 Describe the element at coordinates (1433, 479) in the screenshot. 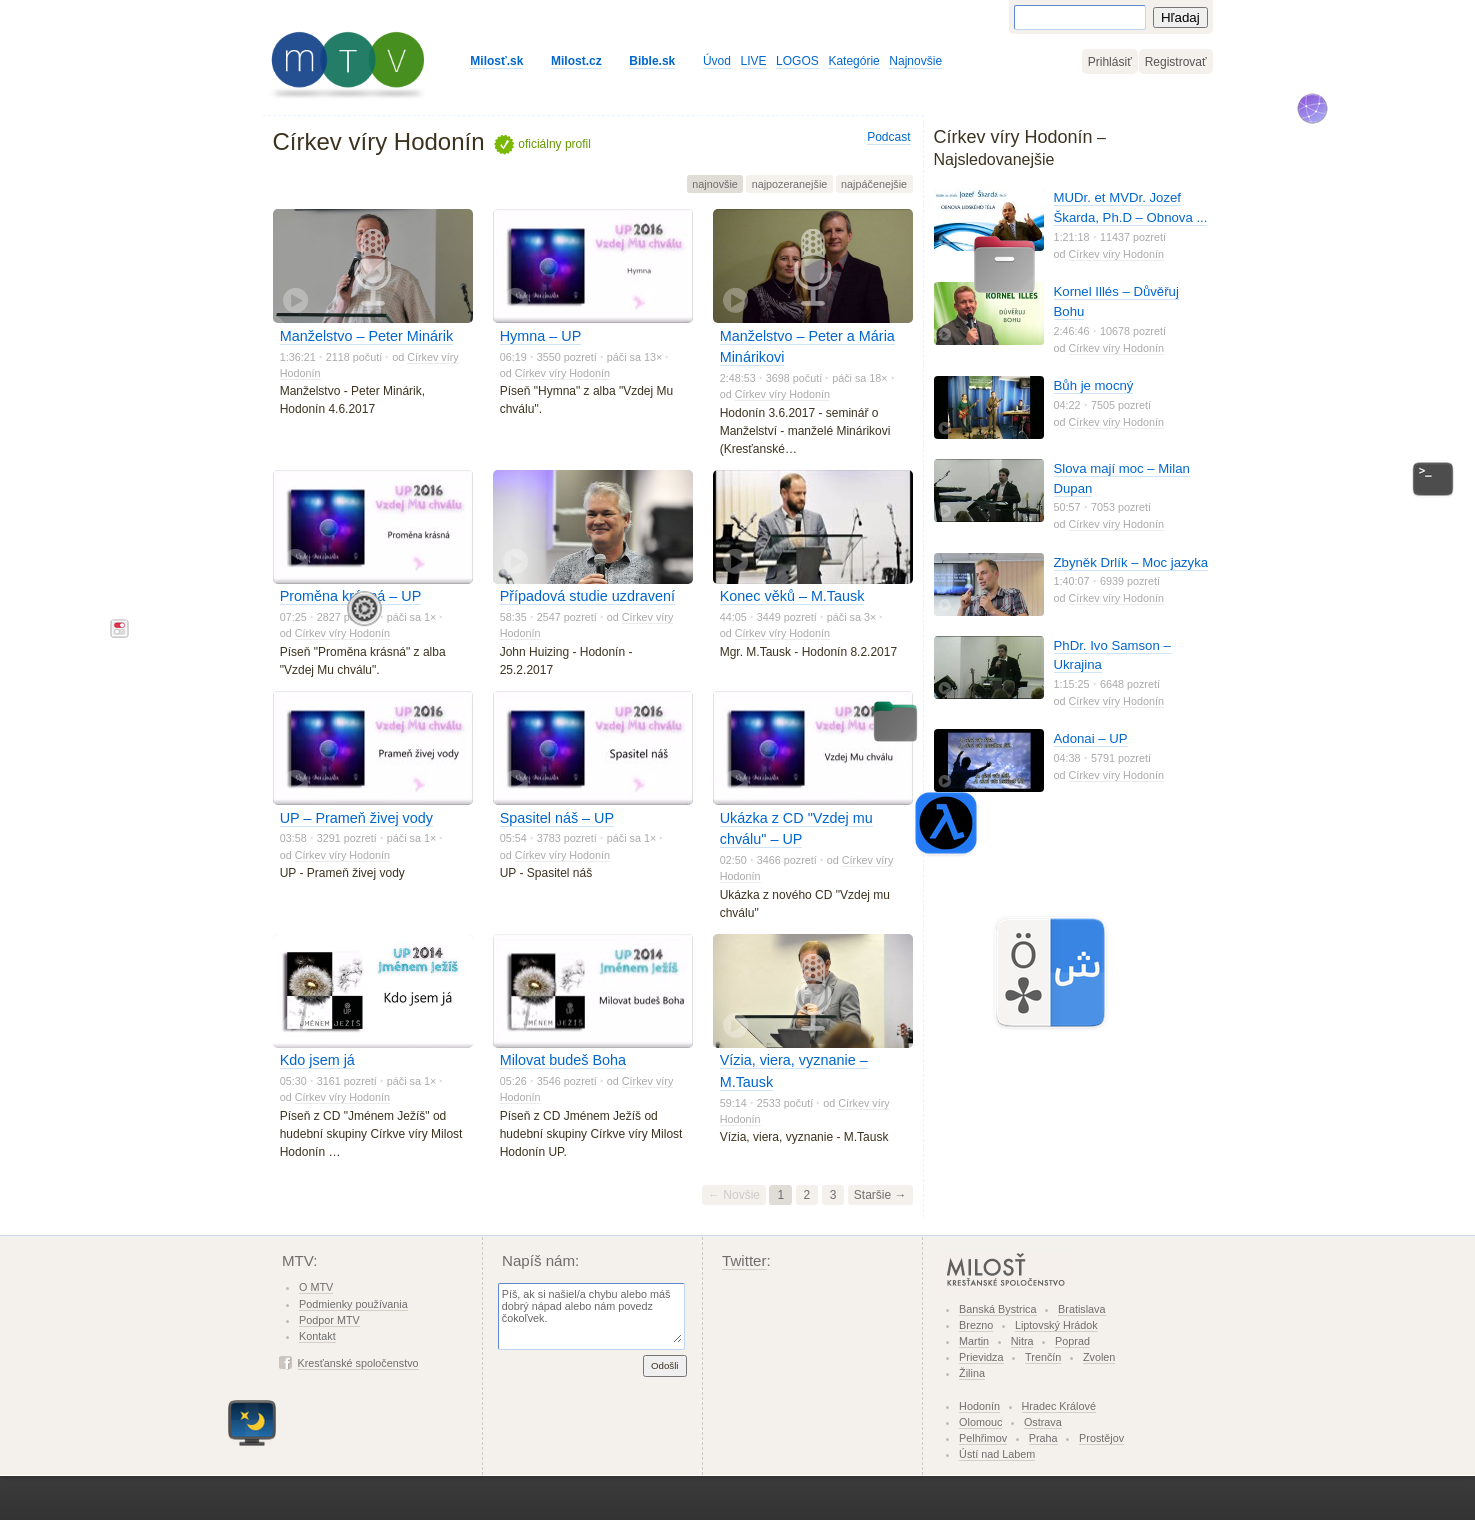

I see `open the terminal application` at that location.